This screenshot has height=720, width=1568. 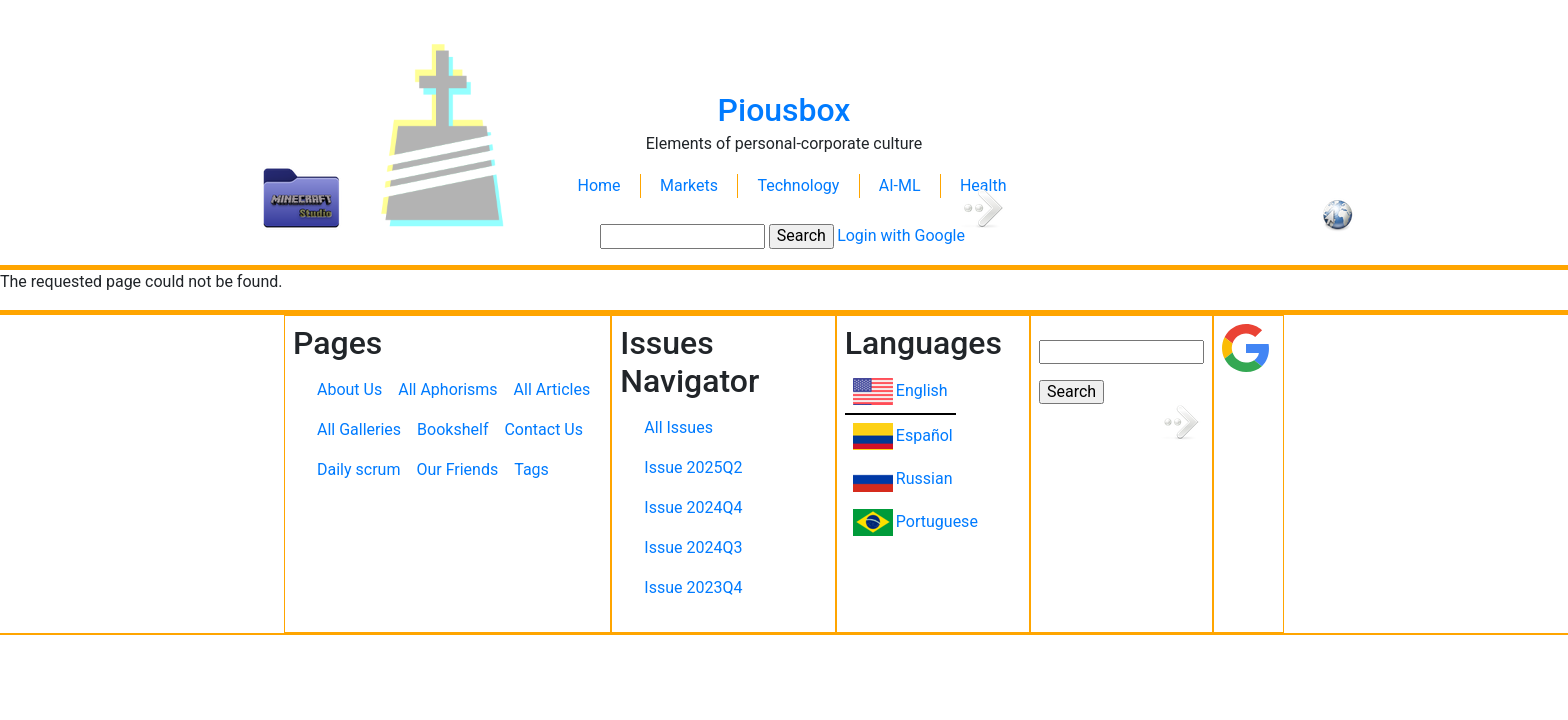 I want to click on navigate to the next item or page, so click(x=983, y=208).